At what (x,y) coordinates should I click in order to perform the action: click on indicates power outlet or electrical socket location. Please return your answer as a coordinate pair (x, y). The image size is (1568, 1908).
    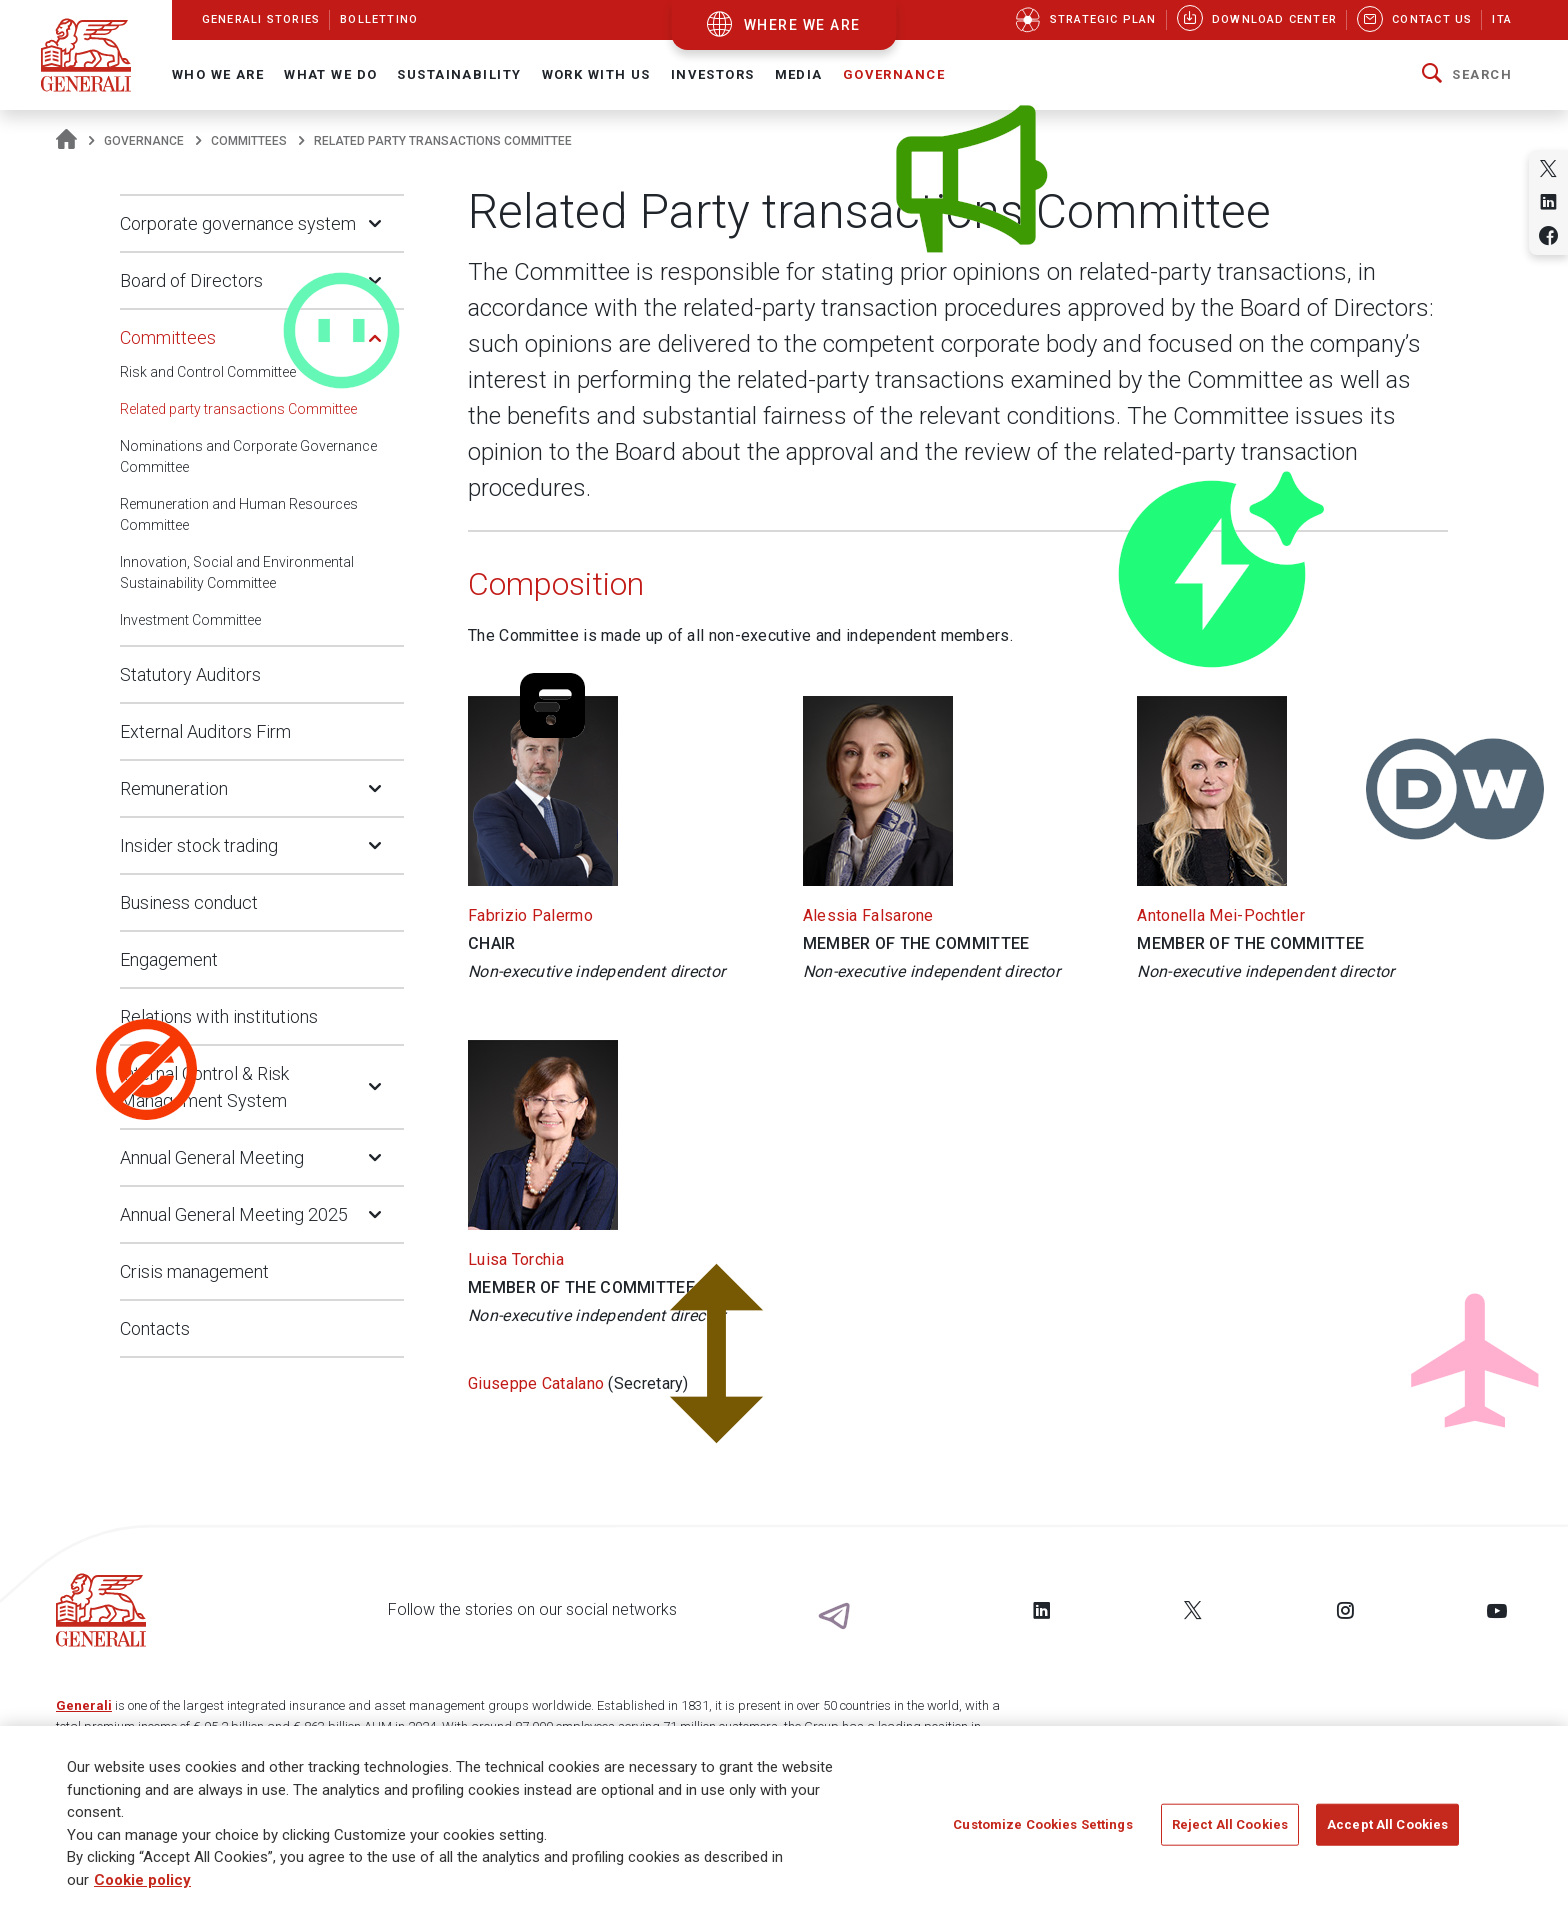
    Looking at the image, I should click on (341, 330).